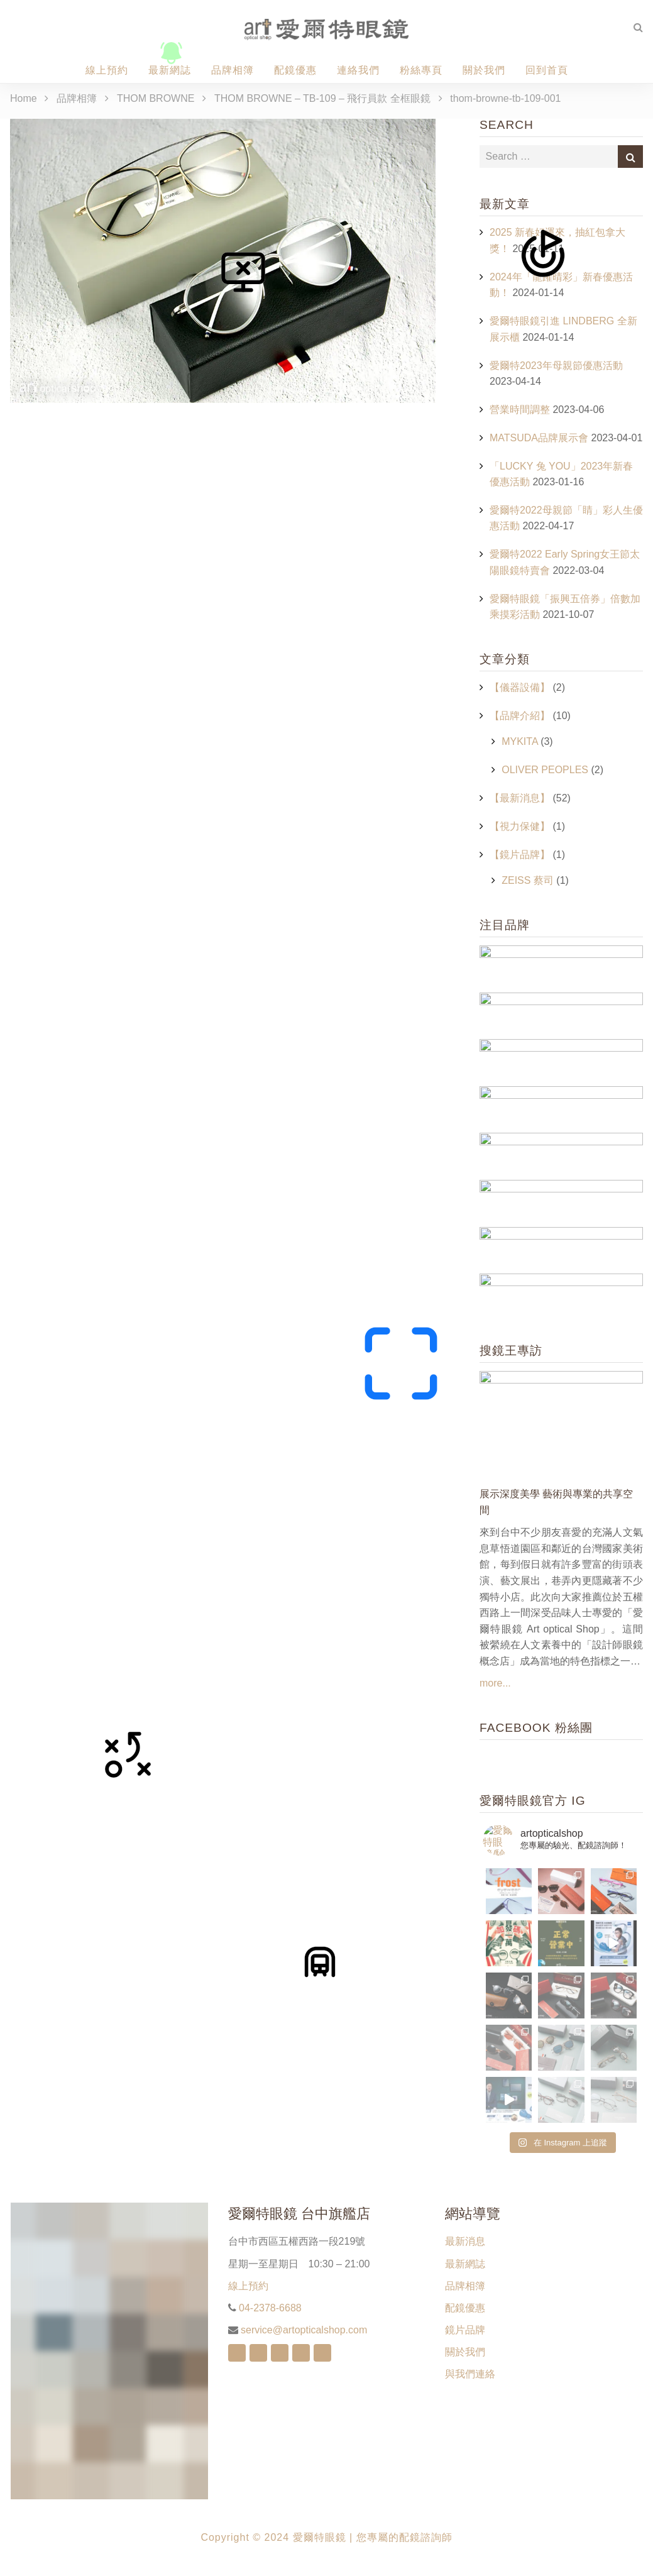  What do you see at coordinates (171, 53) in the screenshot?
I see `new notification alert` at bounding box center [171, 53].